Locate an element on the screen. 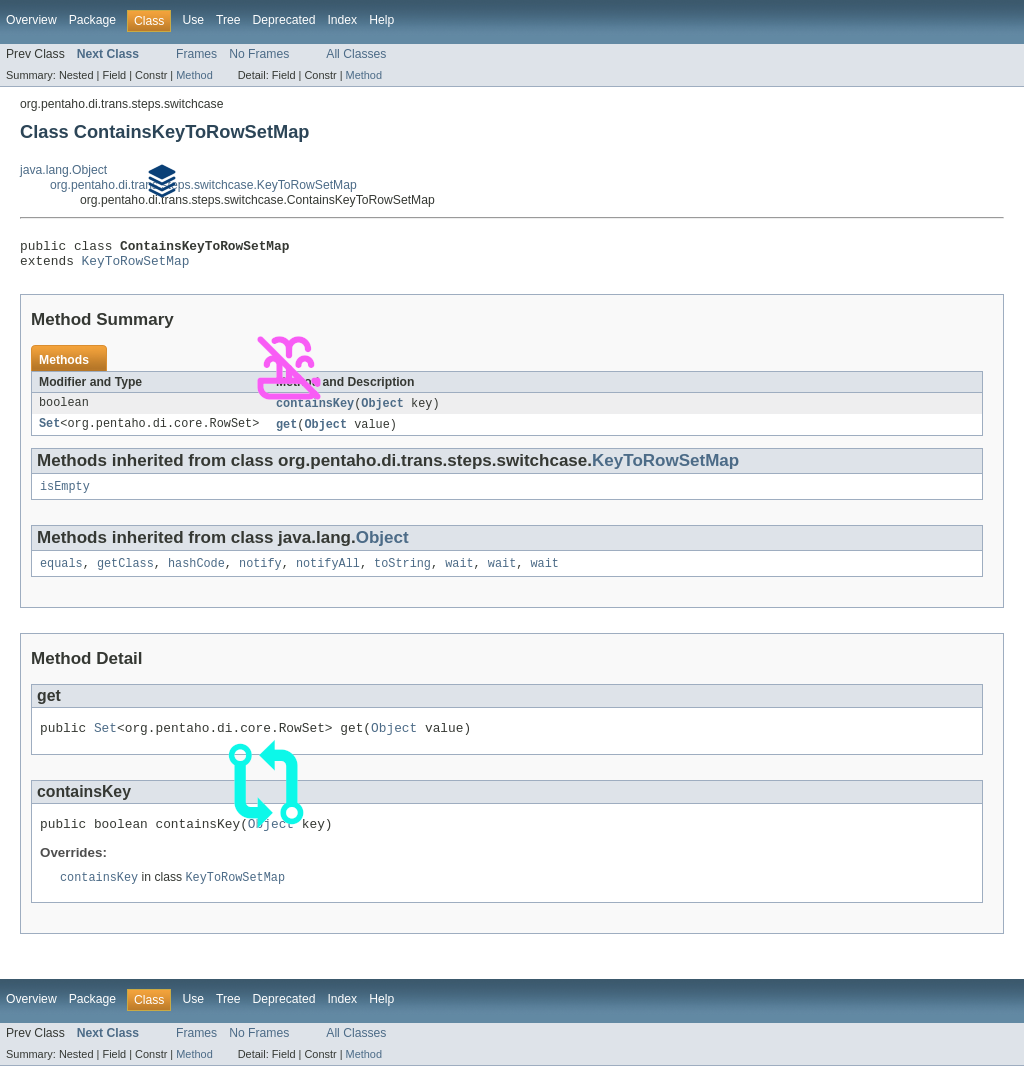 This screenshot has height=1085, width=1024. compare branches or commits in version control is located at coordinates (266, 784).